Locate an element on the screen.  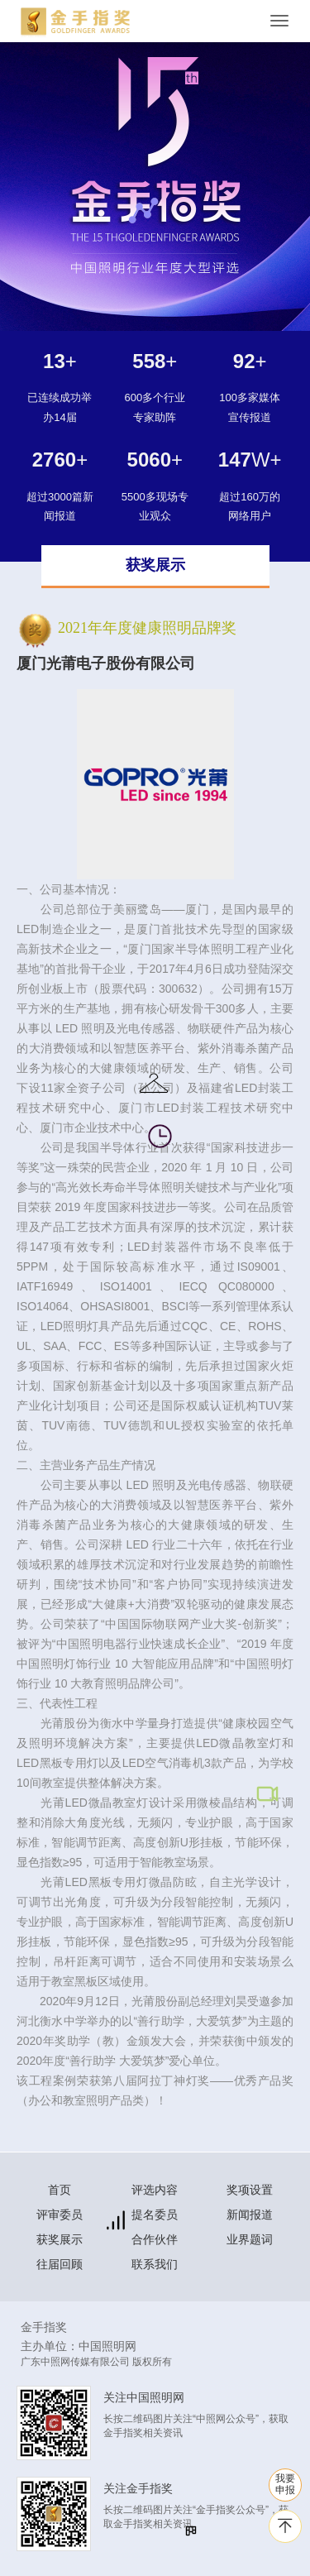
start or join a Zoom meeting is located at coordinates (267, 1793).